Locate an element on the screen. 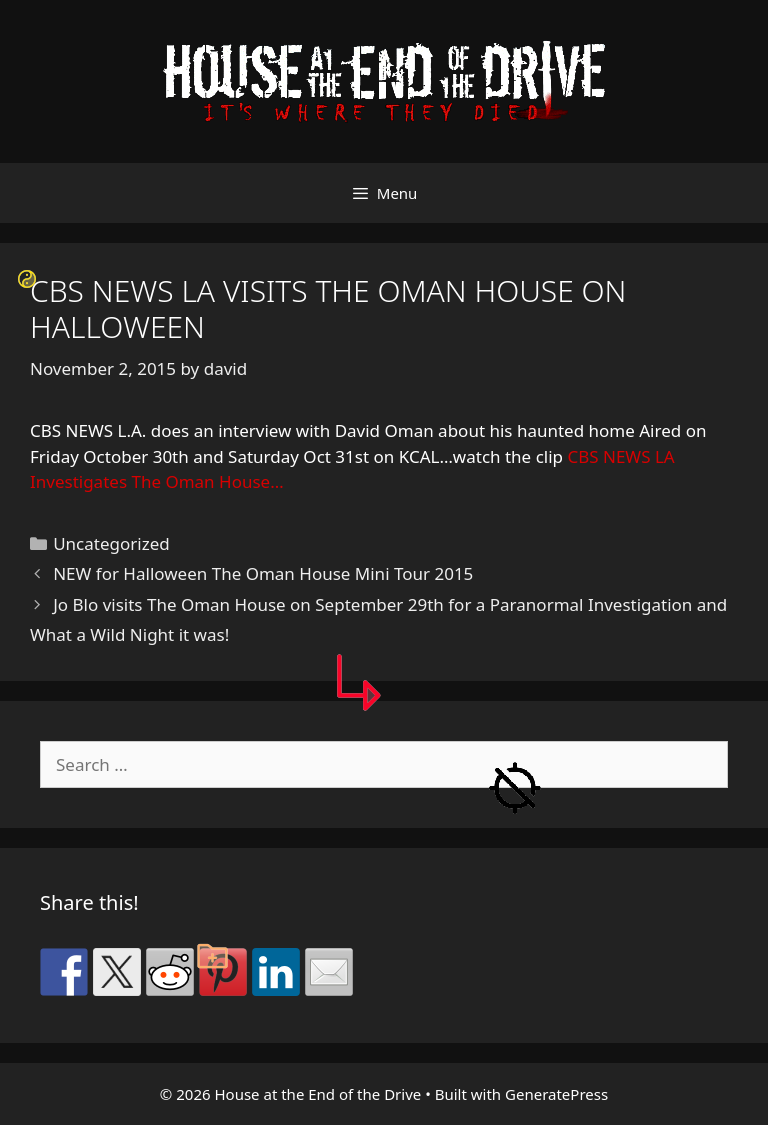 The height and width of the screenshot is (1125, 768). redirect or forward content to another destination is located at coordinates (354, 682).